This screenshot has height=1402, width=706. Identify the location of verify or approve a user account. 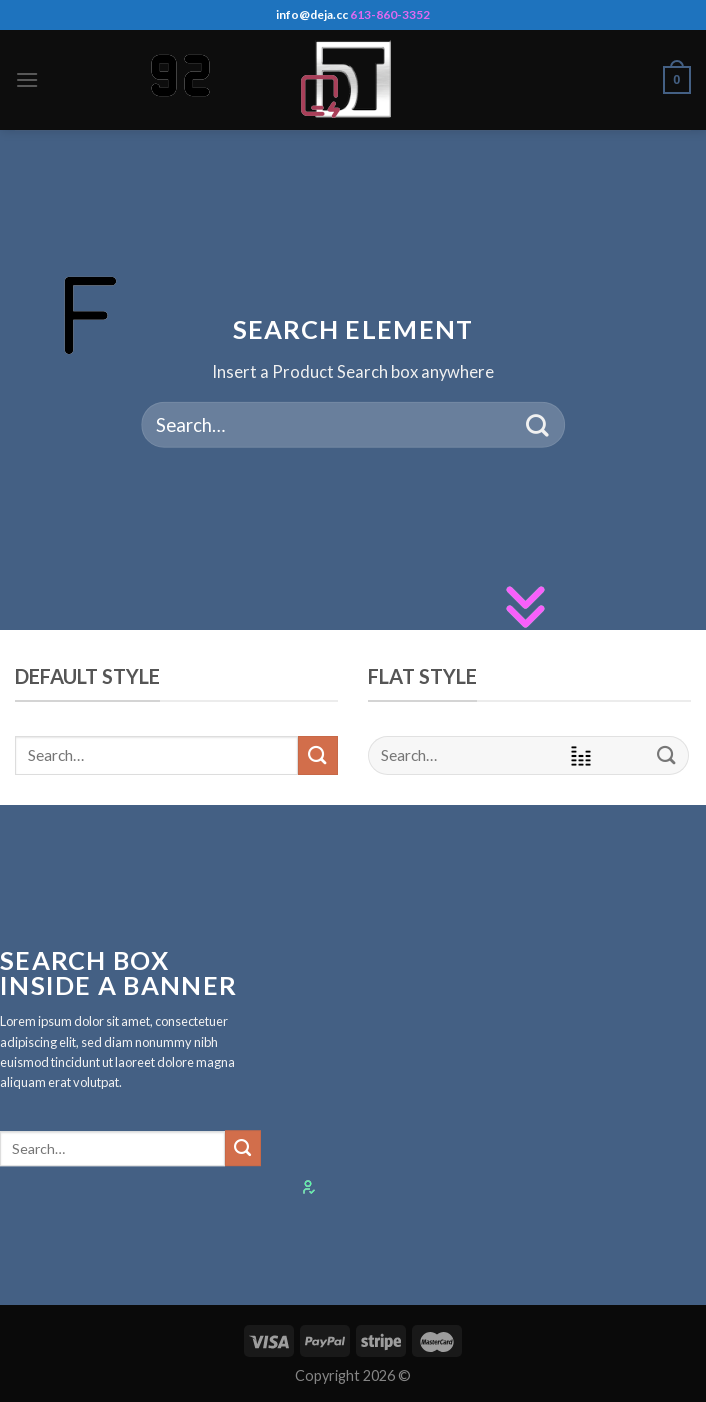
(308, 1187).